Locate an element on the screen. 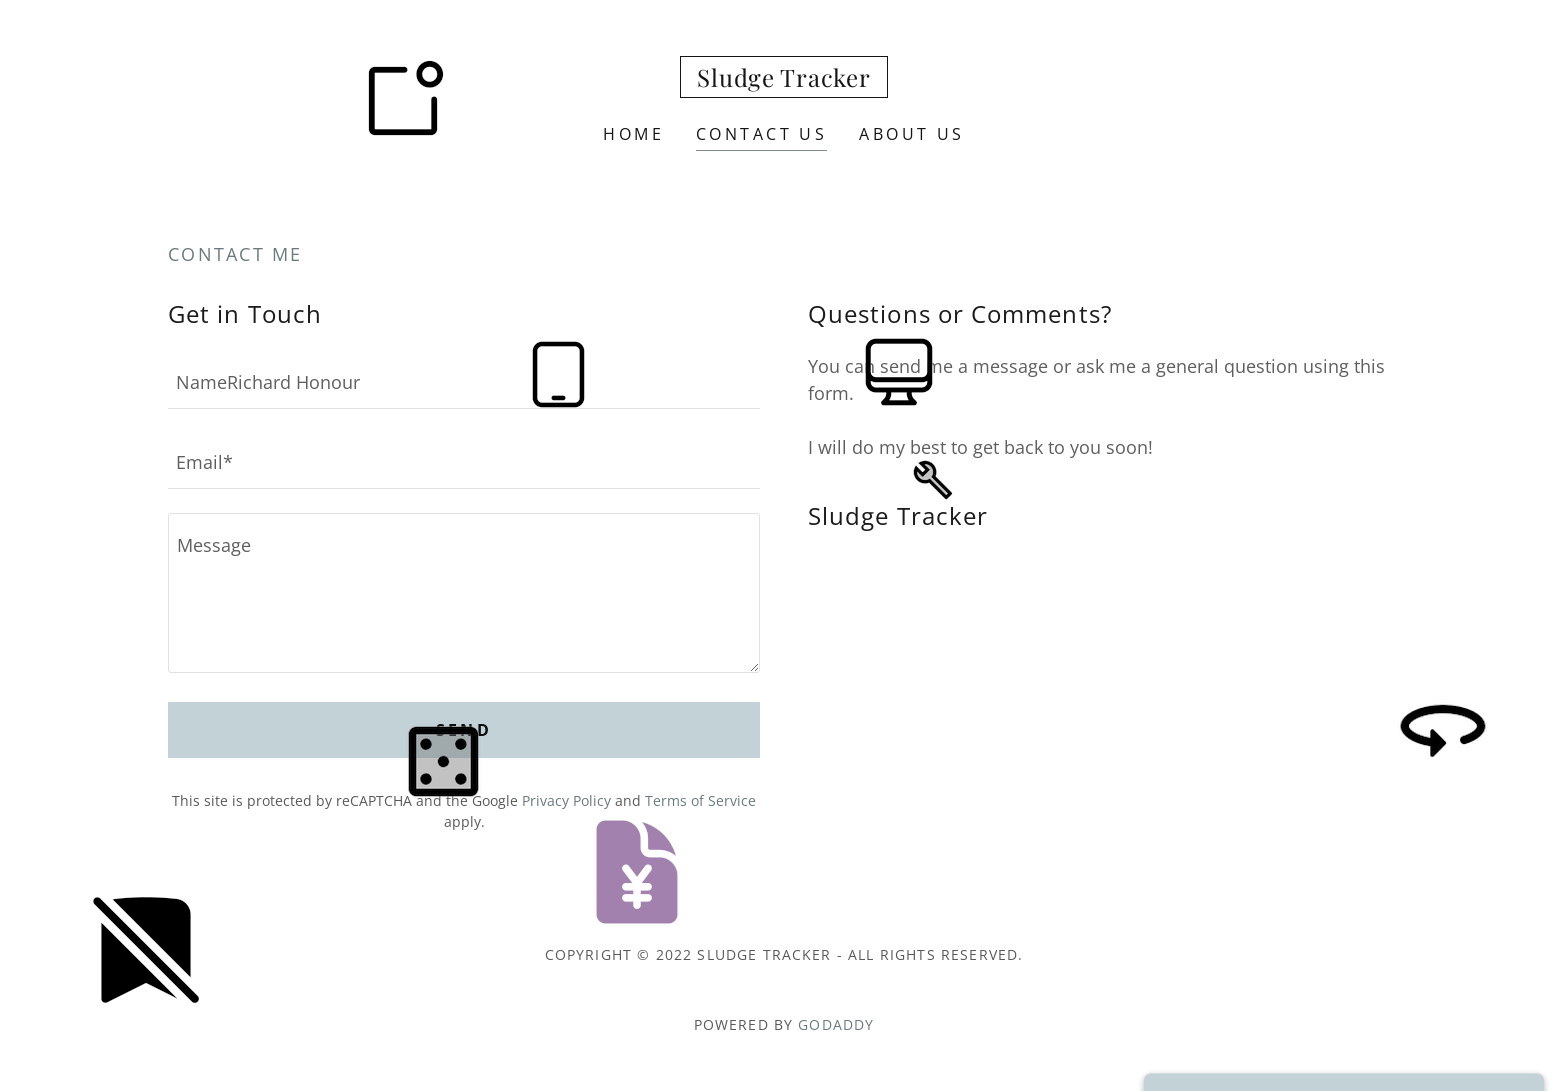 This screenshot has width=1568, height=1091. switch to desktop view is located at coordinates (899, 372).